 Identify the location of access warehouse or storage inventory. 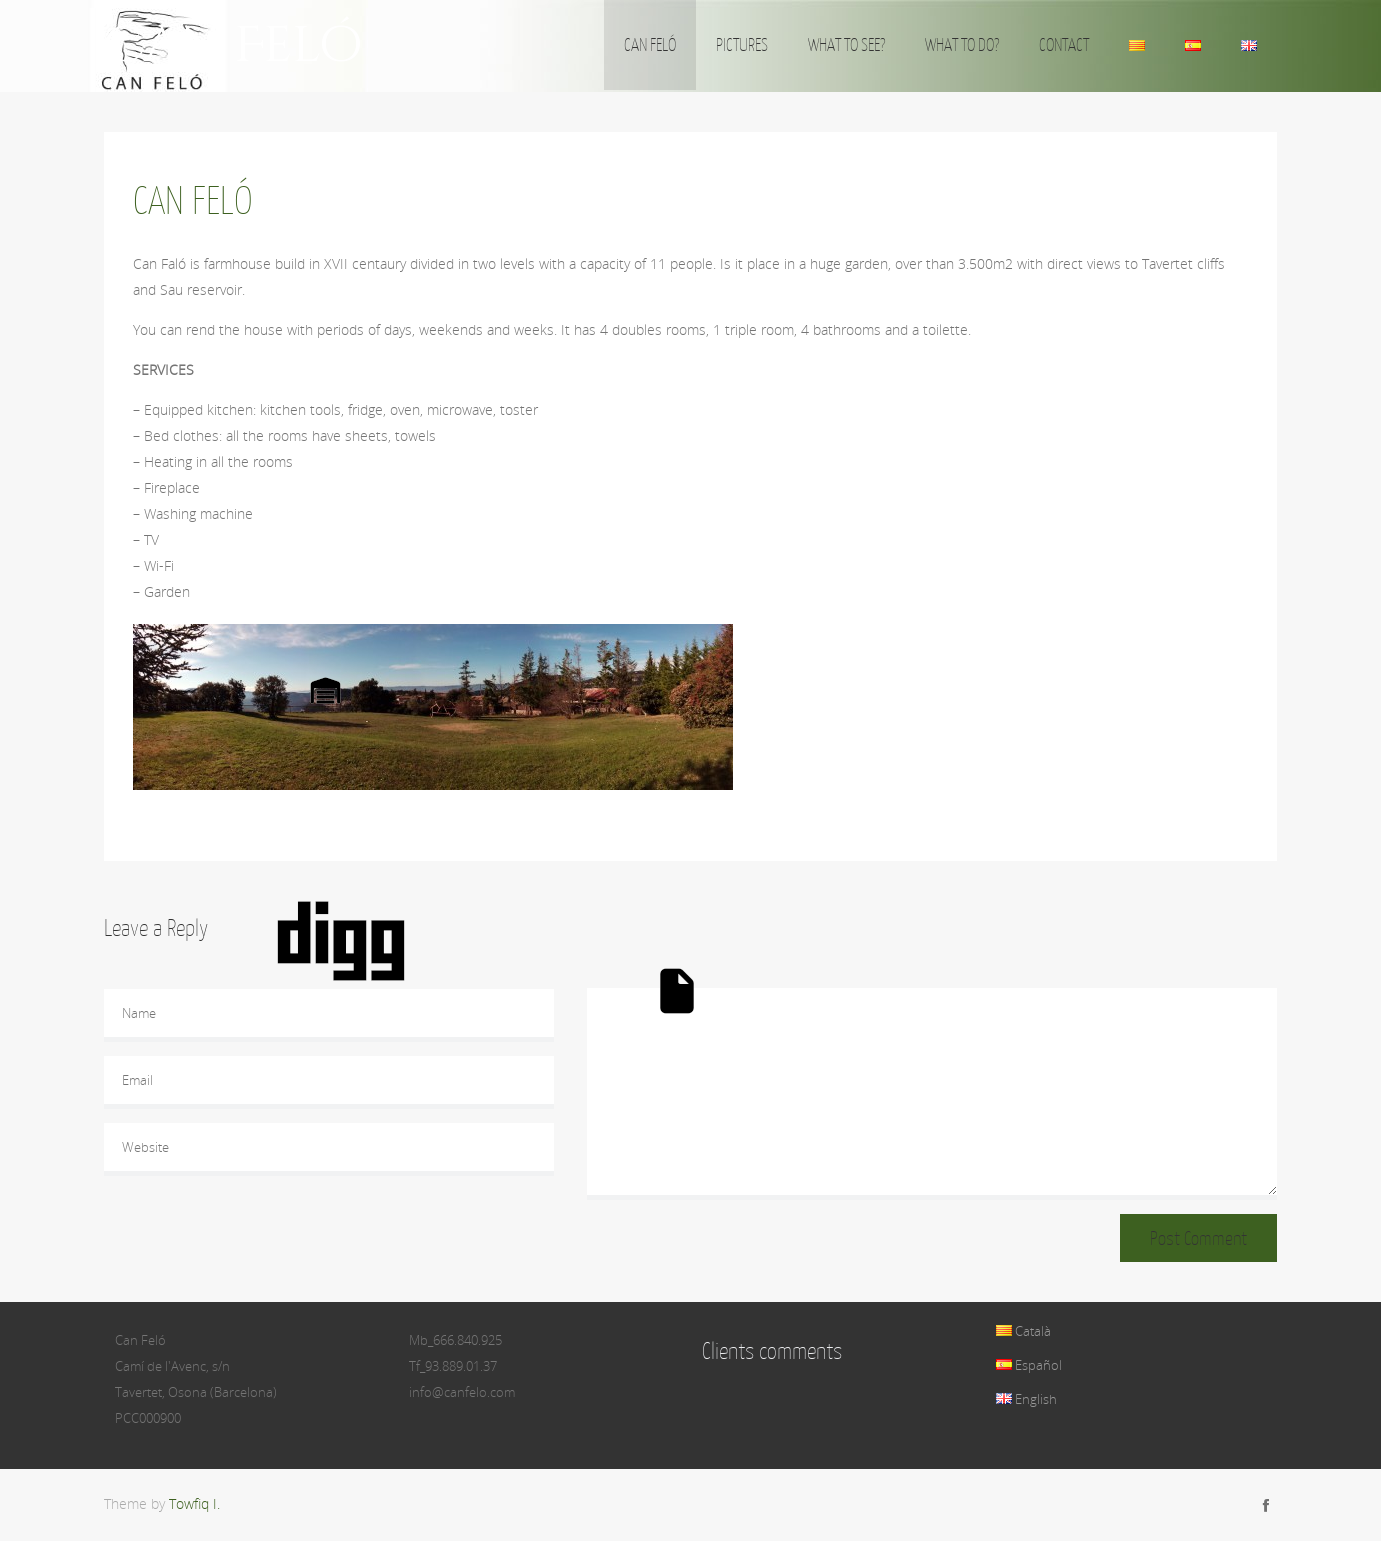
(325, 690).